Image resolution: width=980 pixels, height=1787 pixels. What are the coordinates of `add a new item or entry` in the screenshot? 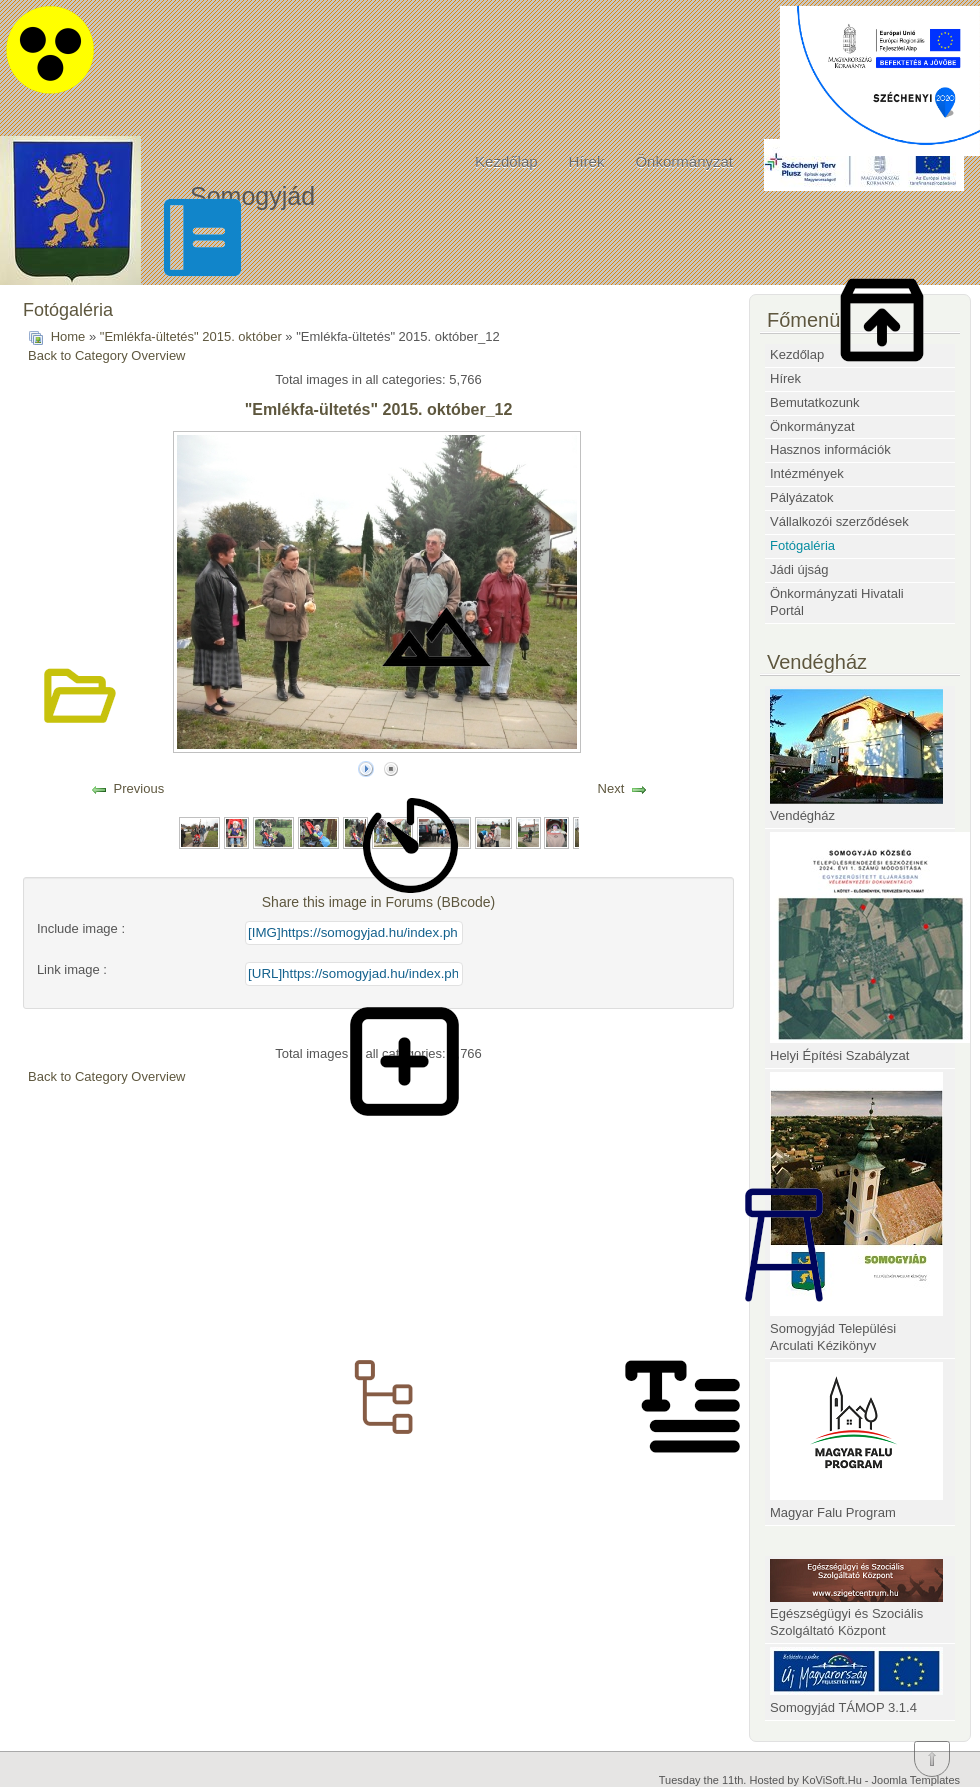 It's located at (404, 1061).